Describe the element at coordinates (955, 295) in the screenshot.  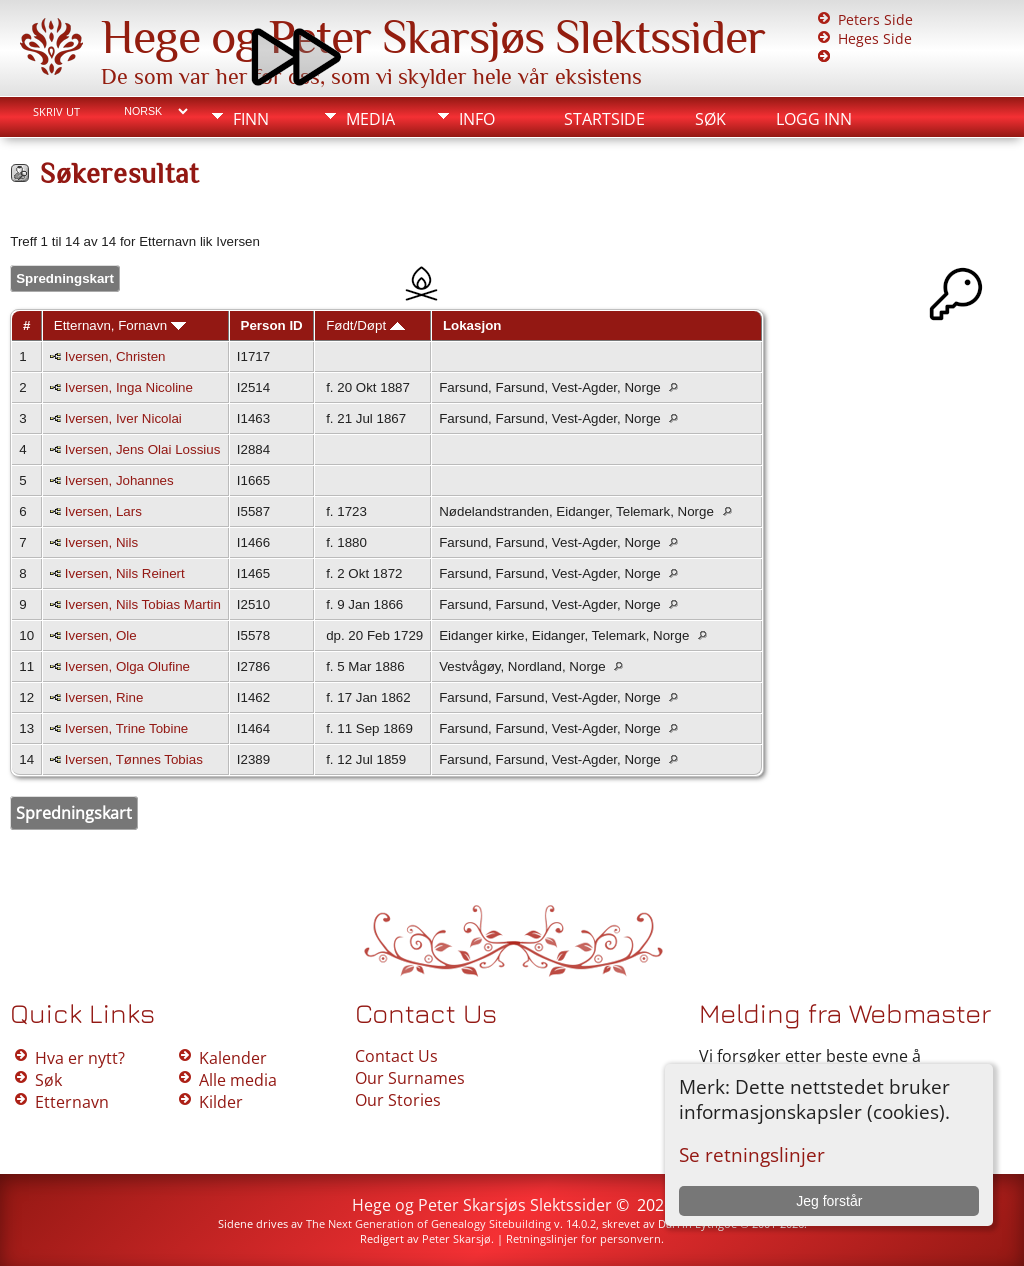
I see `access security or password settings` at that location.